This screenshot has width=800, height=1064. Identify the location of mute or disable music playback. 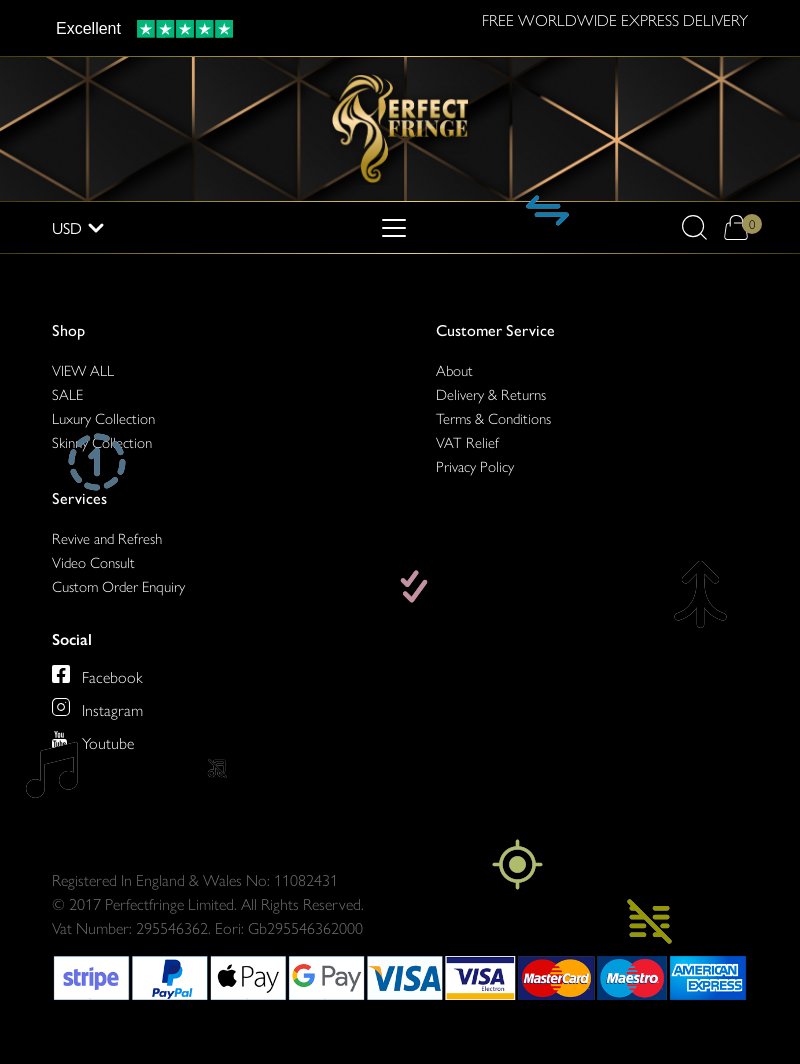
(217, 768).